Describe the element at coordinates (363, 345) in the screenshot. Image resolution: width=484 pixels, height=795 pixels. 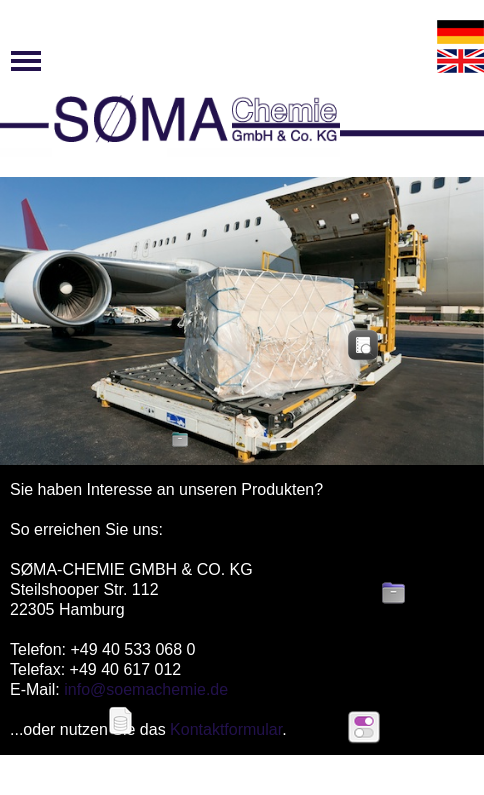
I see `view system logs and activity history` at that location.